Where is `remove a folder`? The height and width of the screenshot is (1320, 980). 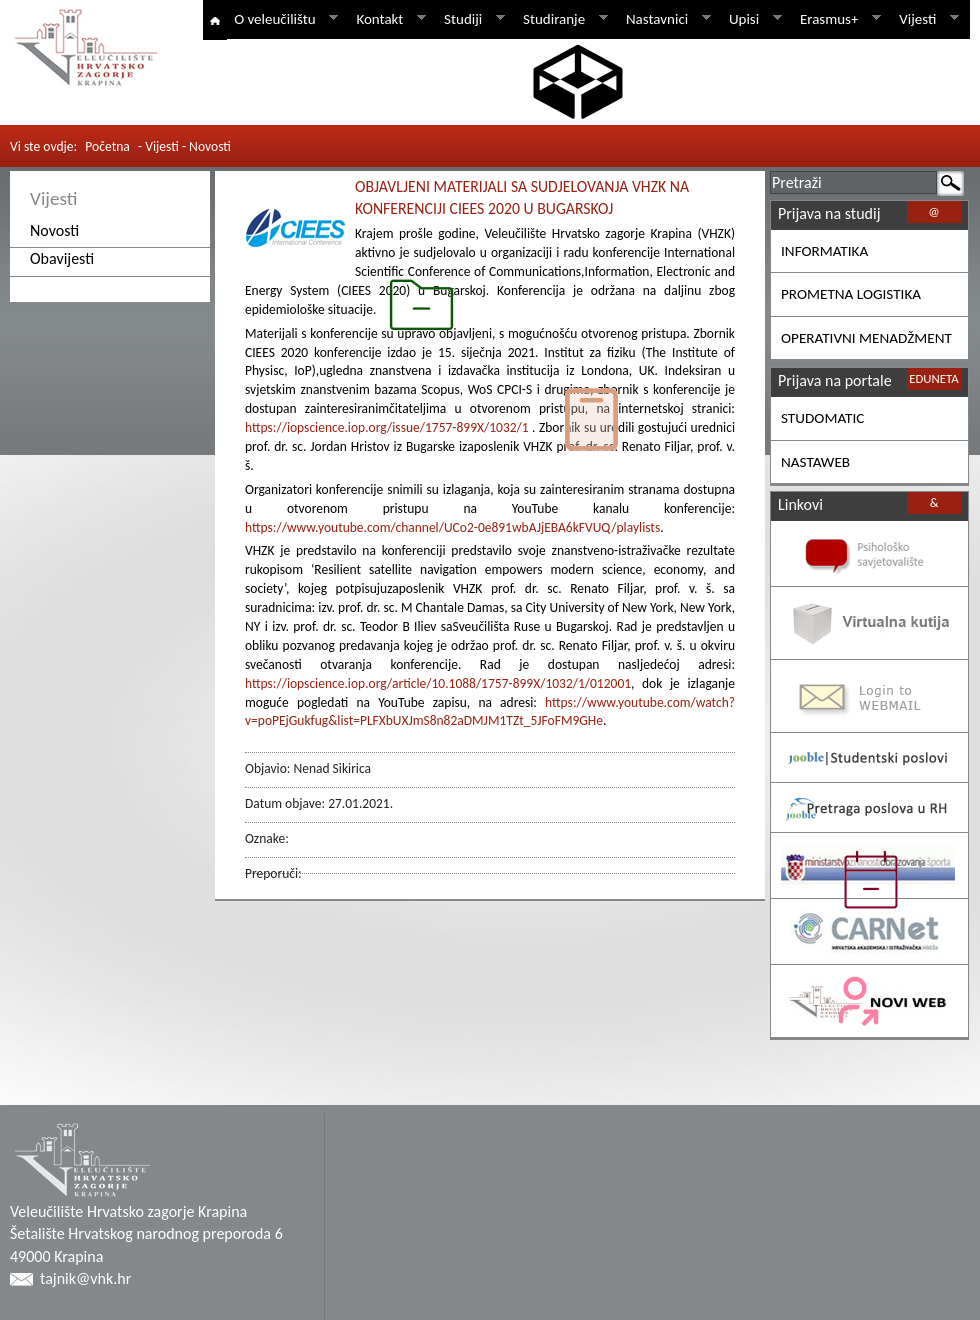 remove a folder is located at coordinates (421, 303).